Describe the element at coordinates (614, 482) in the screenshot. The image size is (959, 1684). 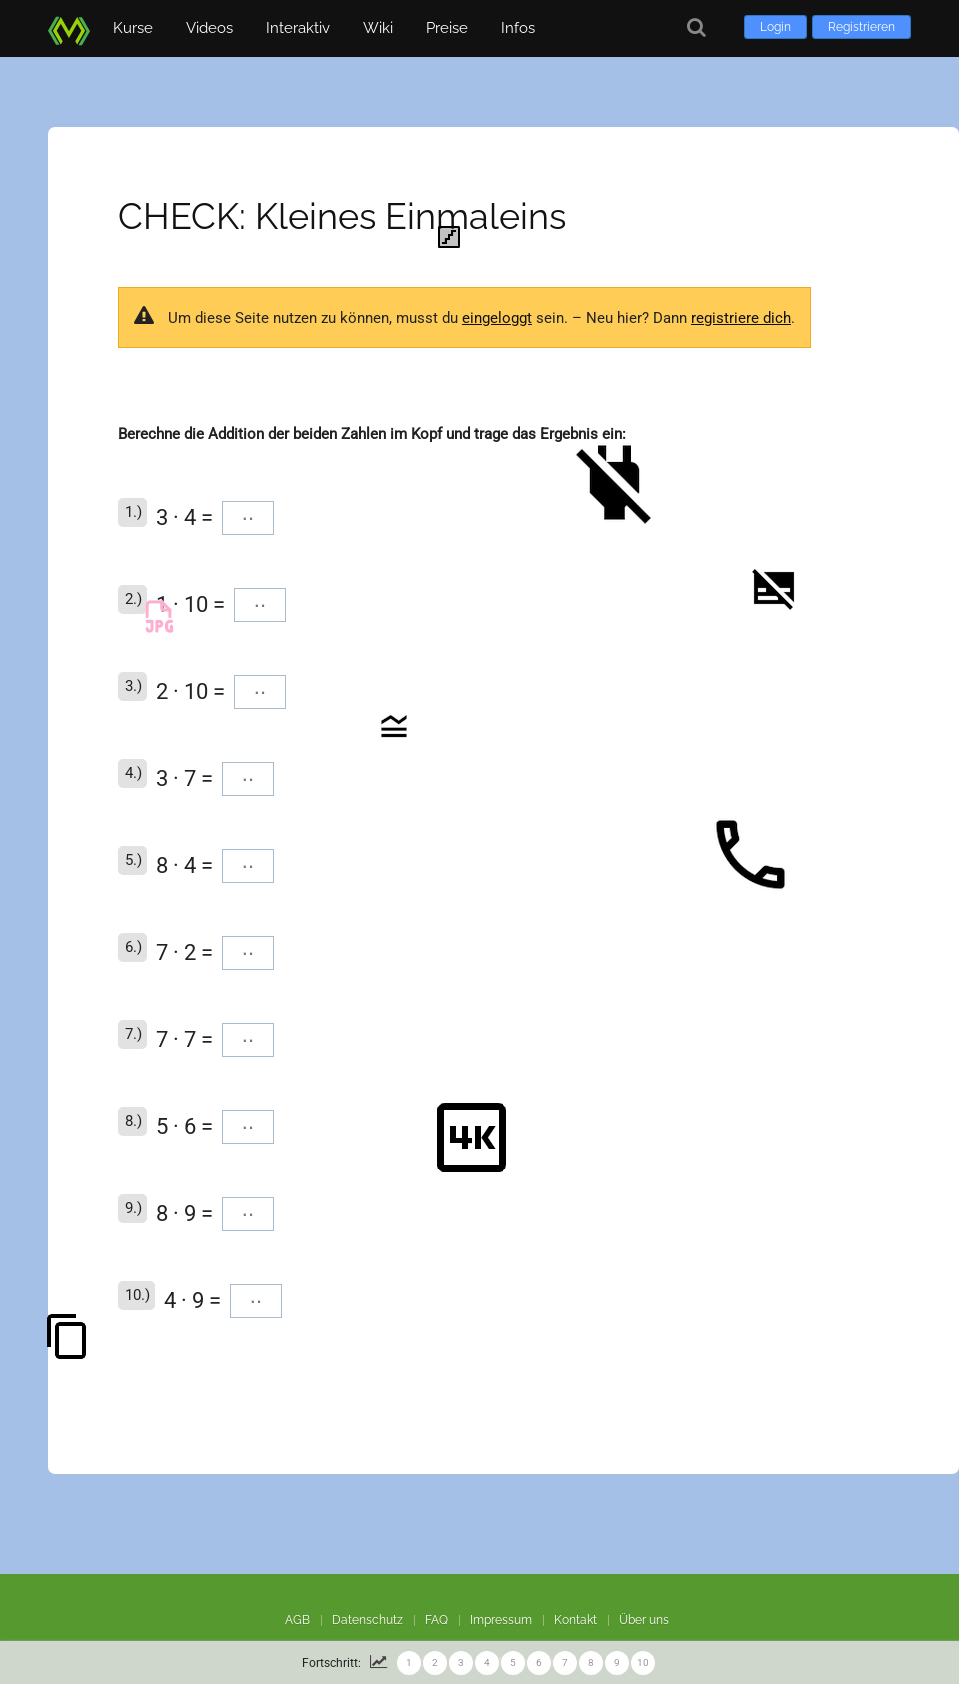
I see `power or electrical connection is disabled` at that location.